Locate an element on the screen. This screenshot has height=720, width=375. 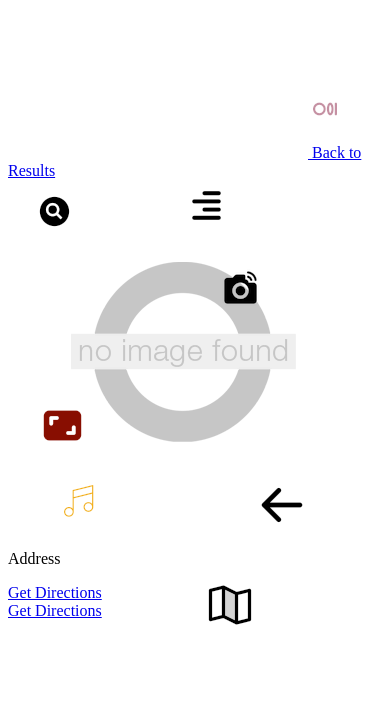
connect to a wireless or remote camera is located at coordinates (240, 287).